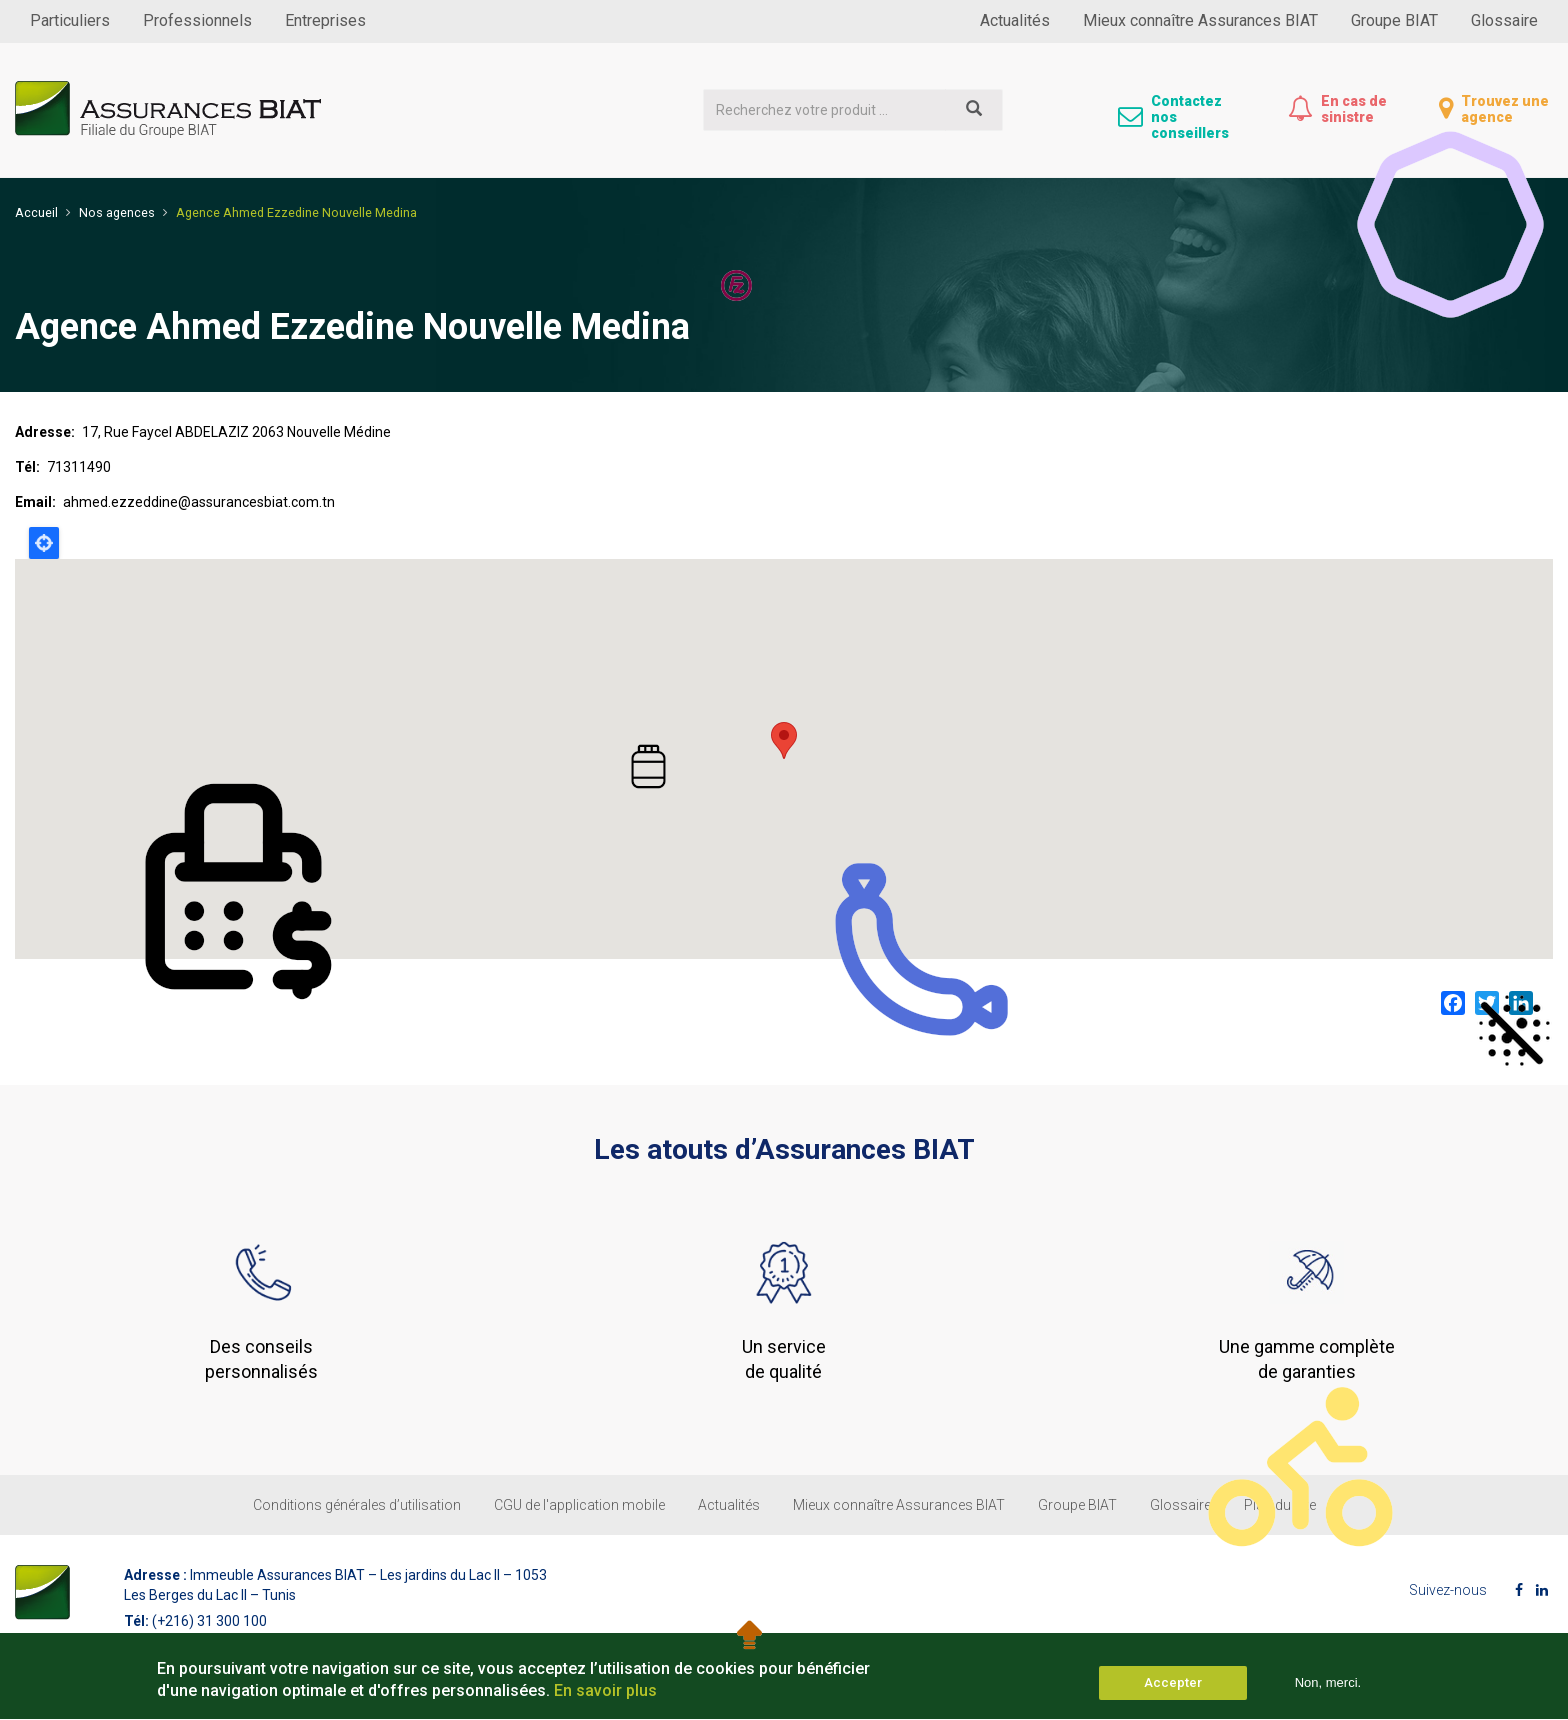 The height and width of the screenshot is (1720, 1568). I want to click on view or manage labeled containers, so click(648, 766).